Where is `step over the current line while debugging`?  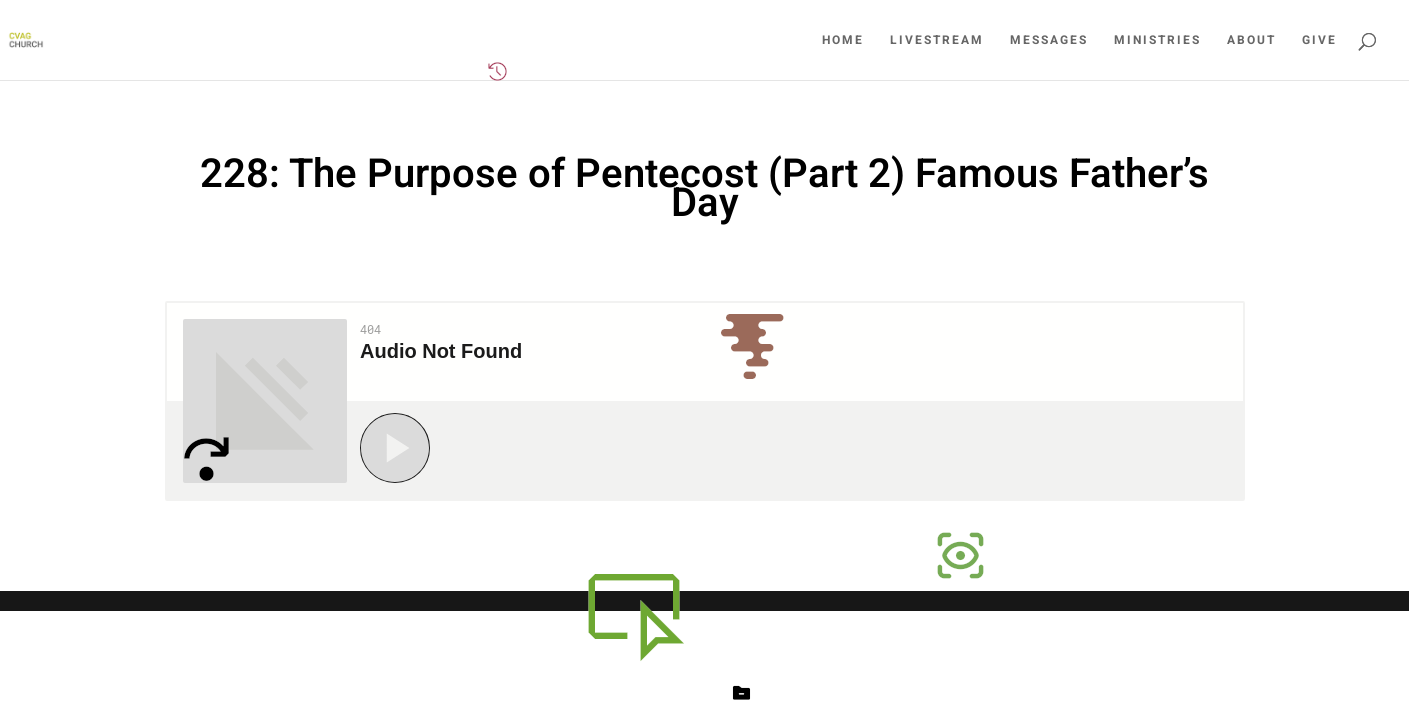 step over the current line while debugging is located at coordinates (206, 459).